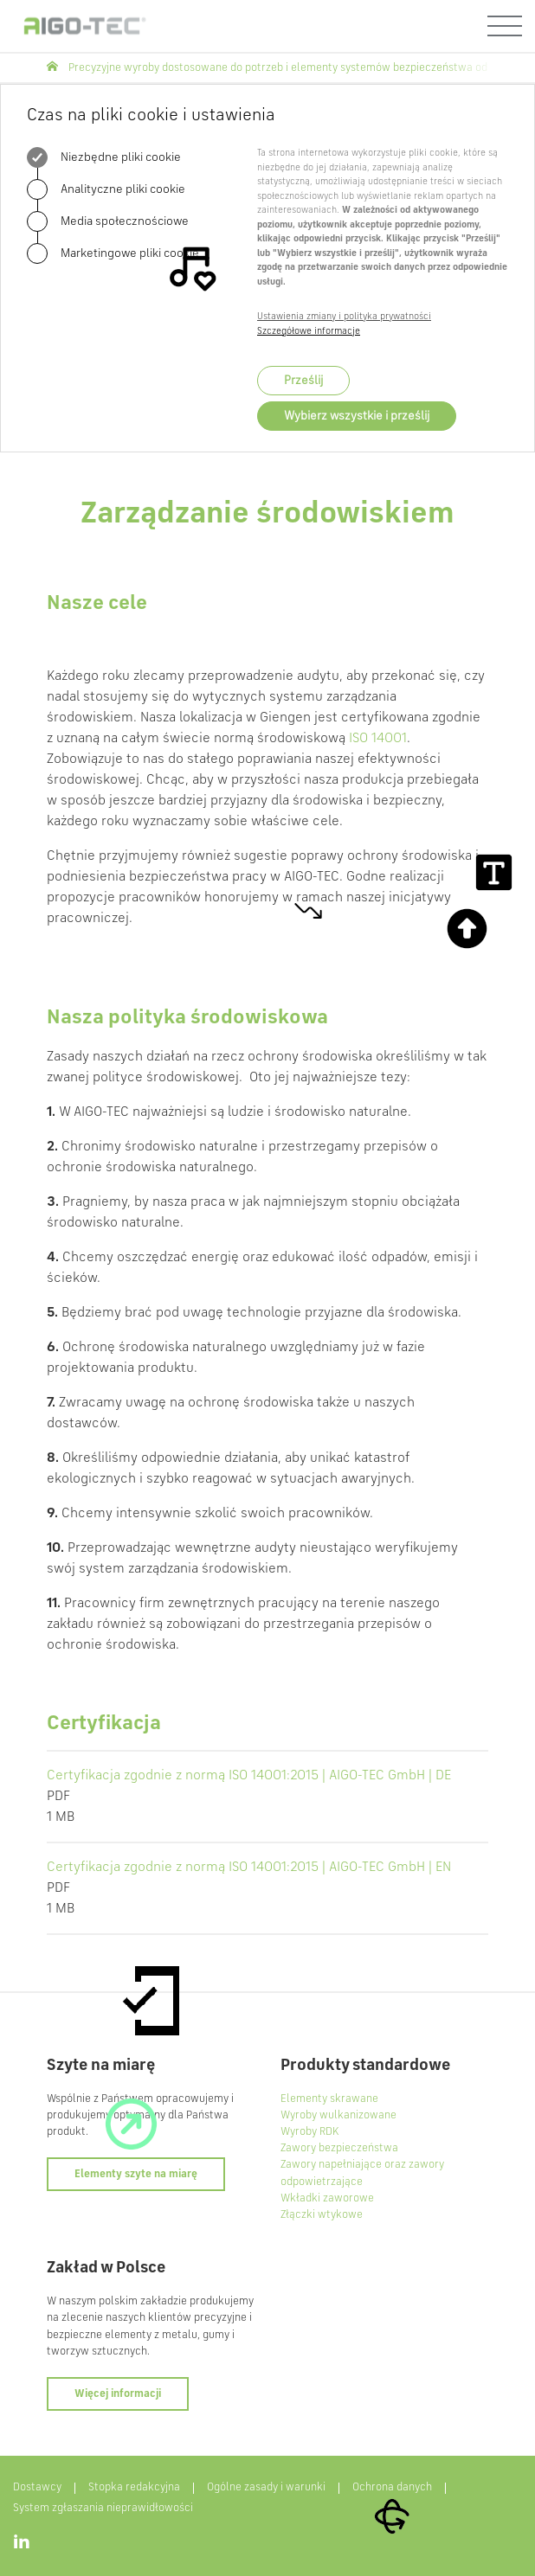 The width and height of the screenshot is (535, 2576). Describe the element at coordinates (493, 872) in the screenshot. I see `format text or access text styling options` at that location.